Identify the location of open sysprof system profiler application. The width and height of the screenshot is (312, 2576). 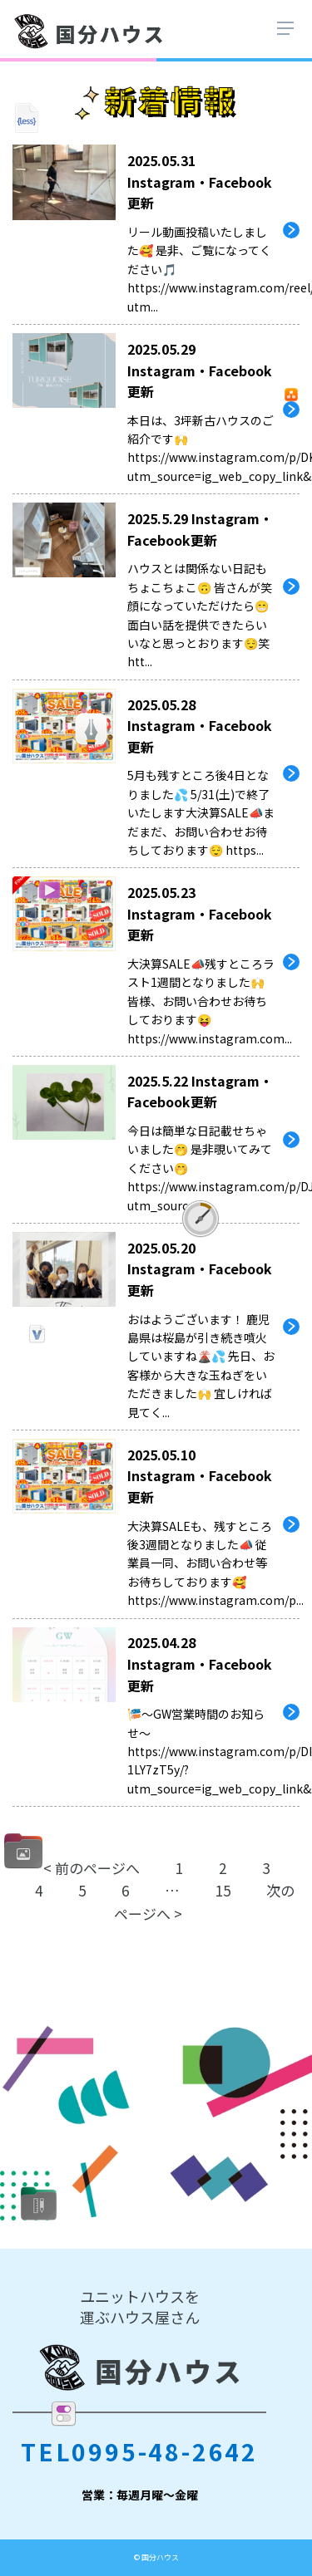
(201, 1219).